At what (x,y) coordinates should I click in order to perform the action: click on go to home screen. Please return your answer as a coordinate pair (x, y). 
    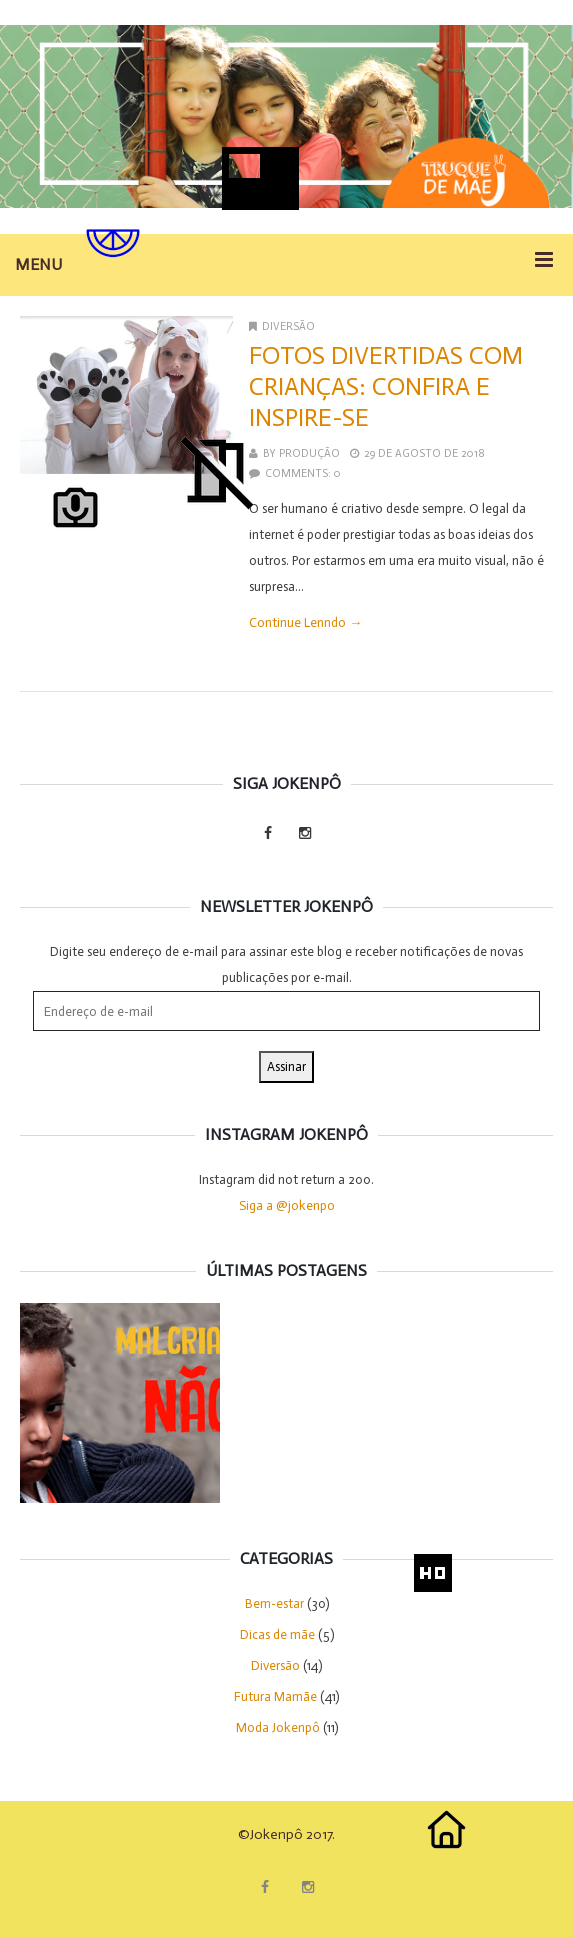
    Looking at the image, I should click on (446, 1829).